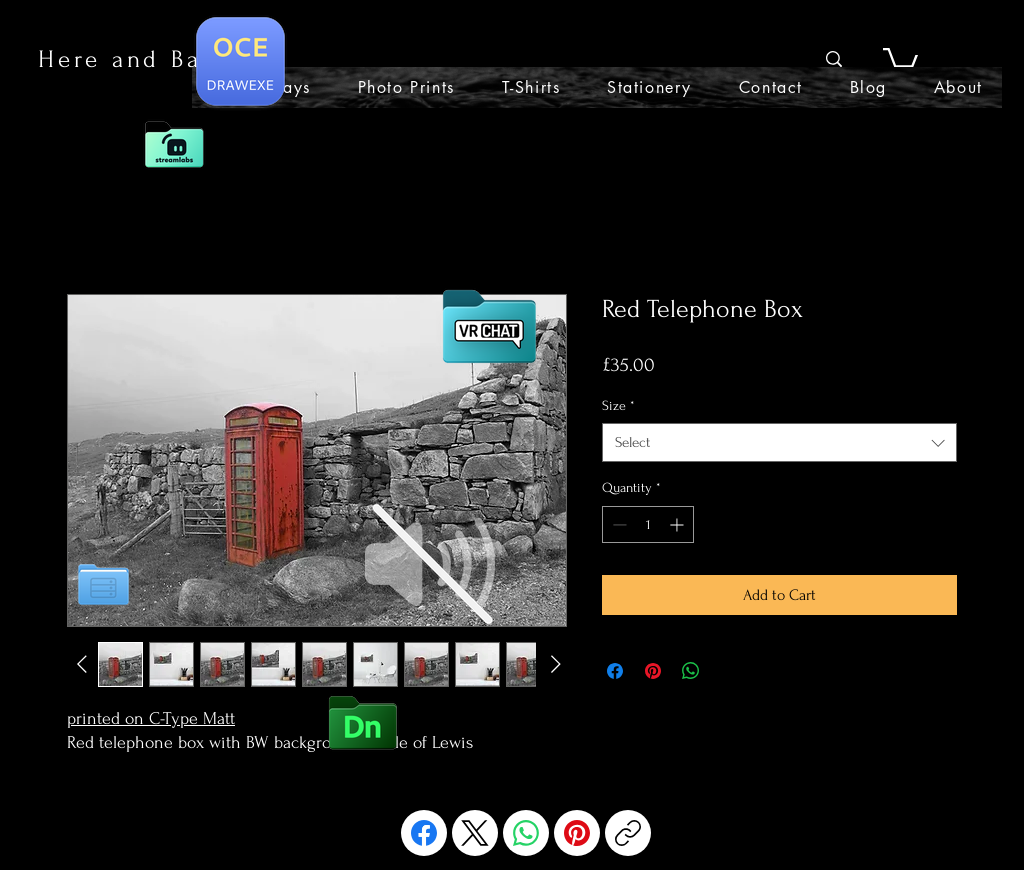 The height and width of the screenshot is (870, 1024). Describe the element at coordinates (362, 724) in the screenshot. I see `open folder containing Adobe Dimension project files` at that location.